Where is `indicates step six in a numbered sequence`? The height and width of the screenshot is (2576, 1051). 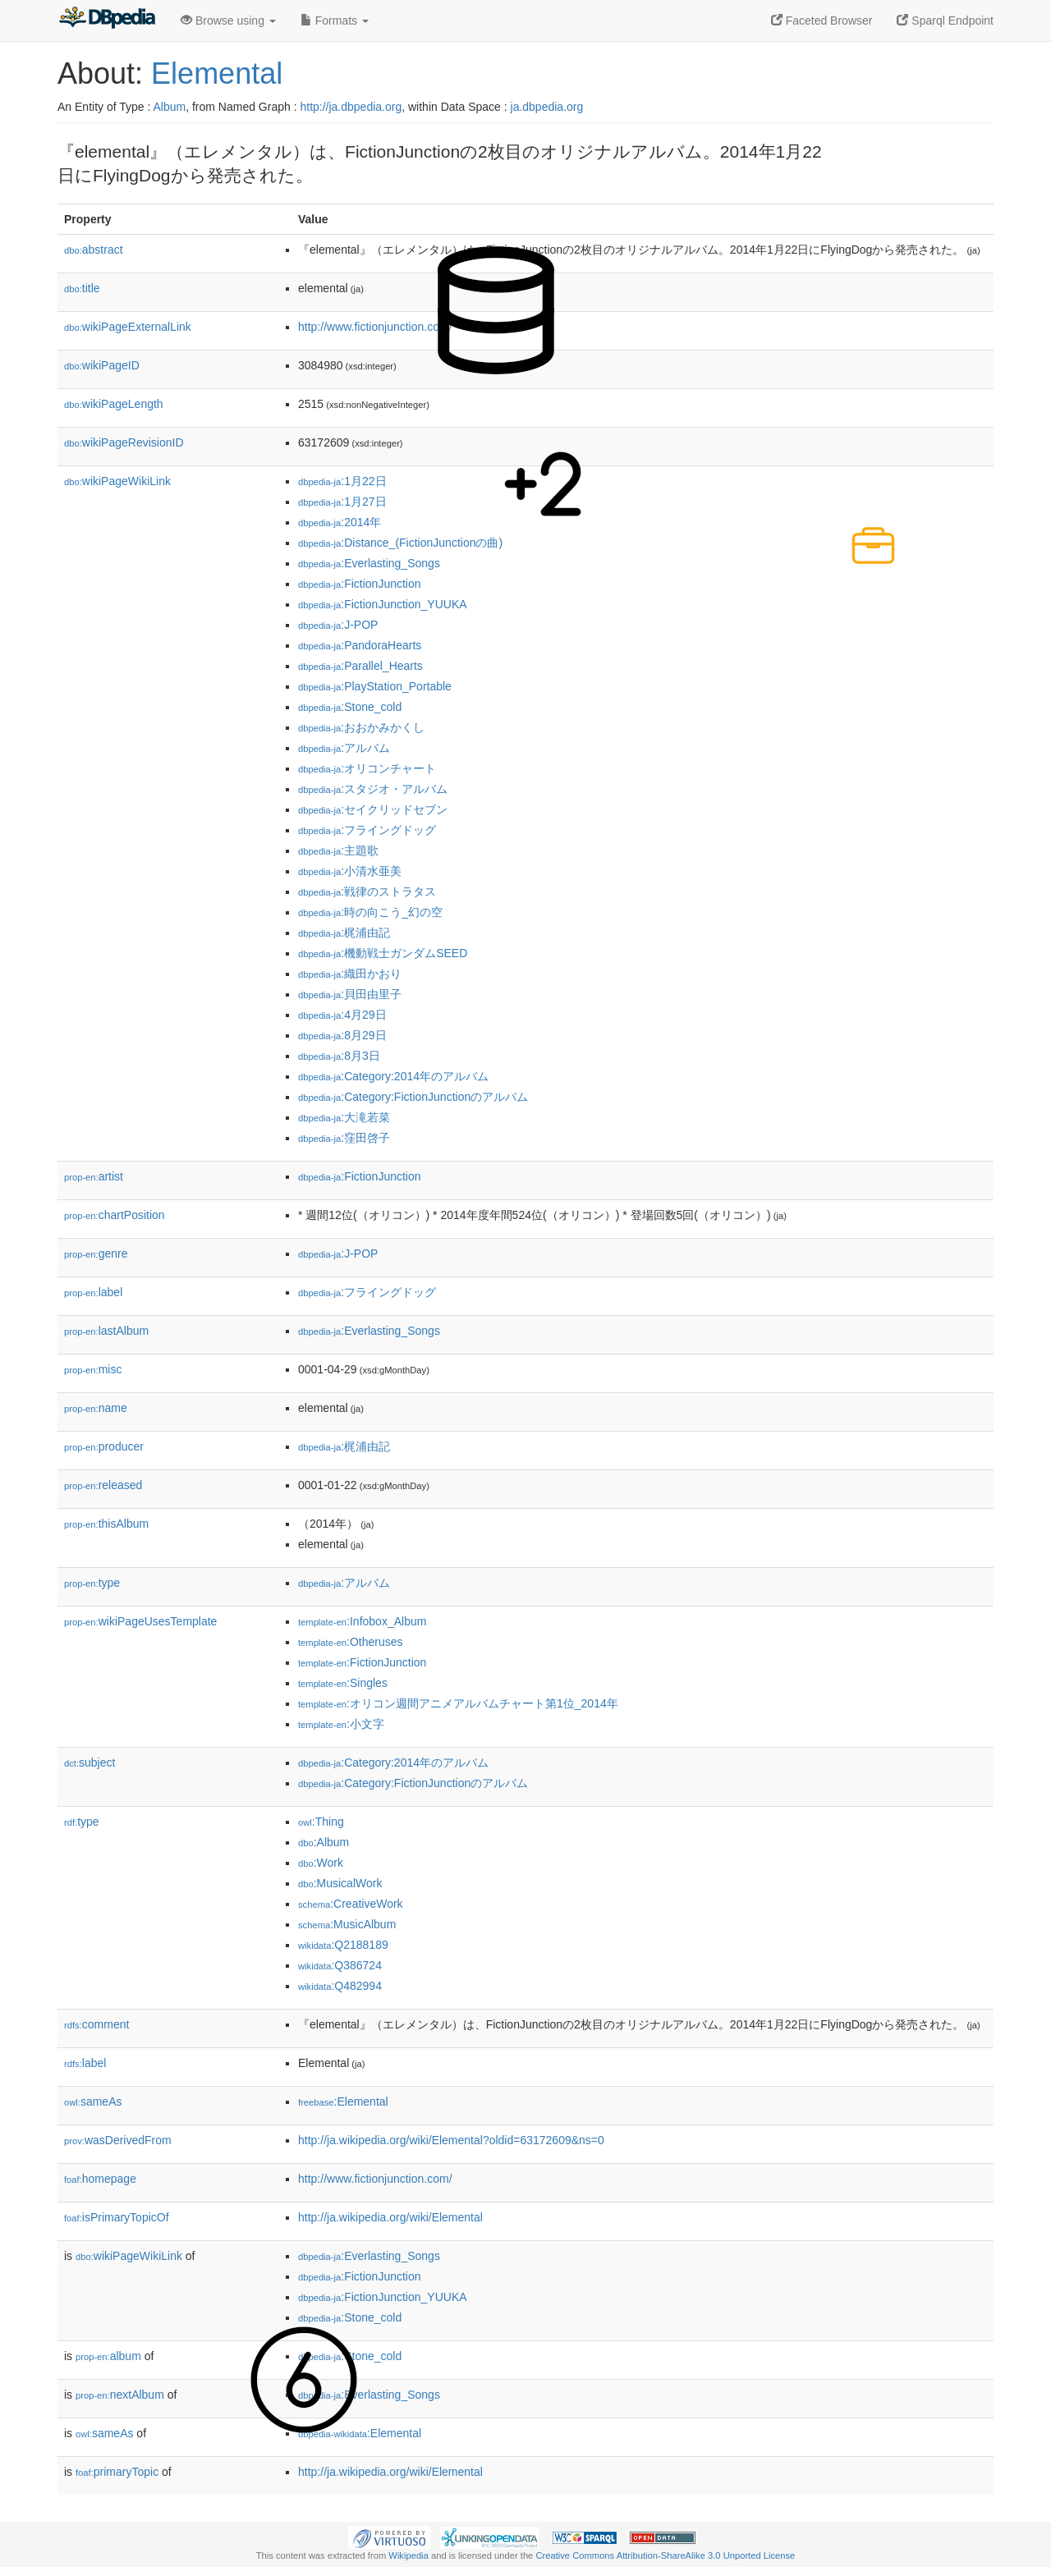 indicates step six in a numbered sequence is located at coordinates (304, 2380).